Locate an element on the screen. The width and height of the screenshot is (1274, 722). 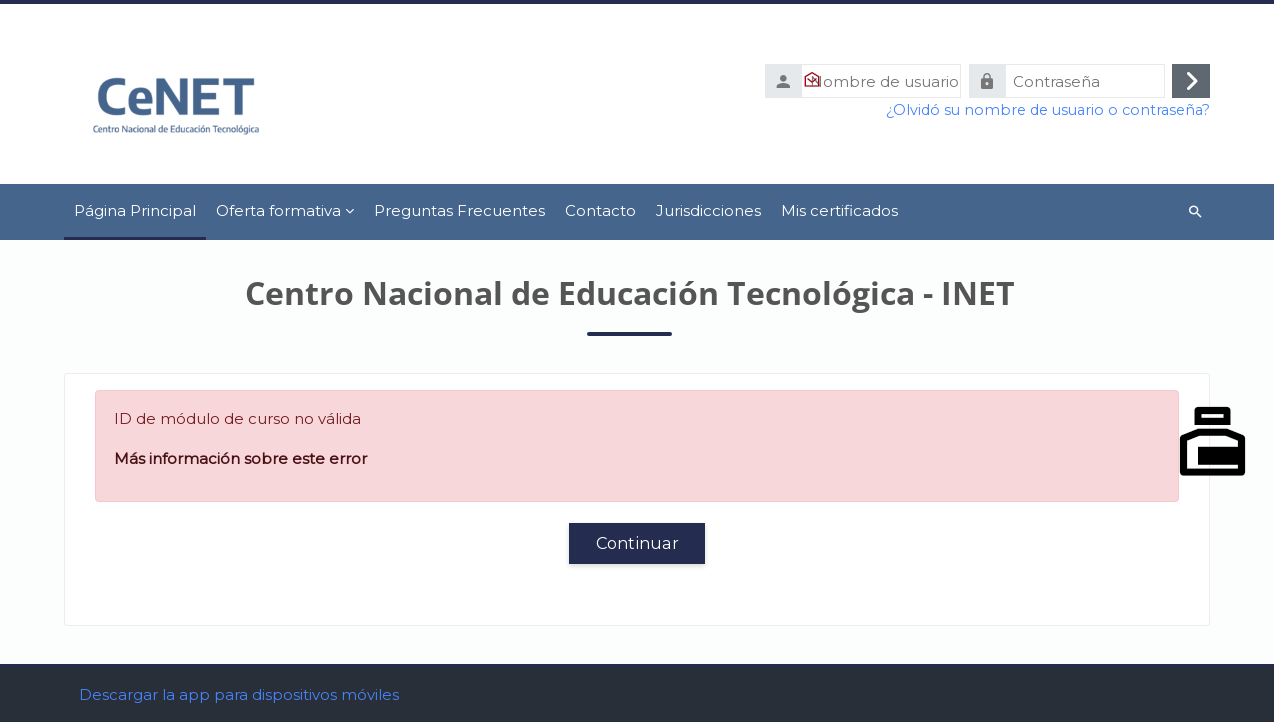
access drawing or inking tools is located at coordinates (1212, 439).